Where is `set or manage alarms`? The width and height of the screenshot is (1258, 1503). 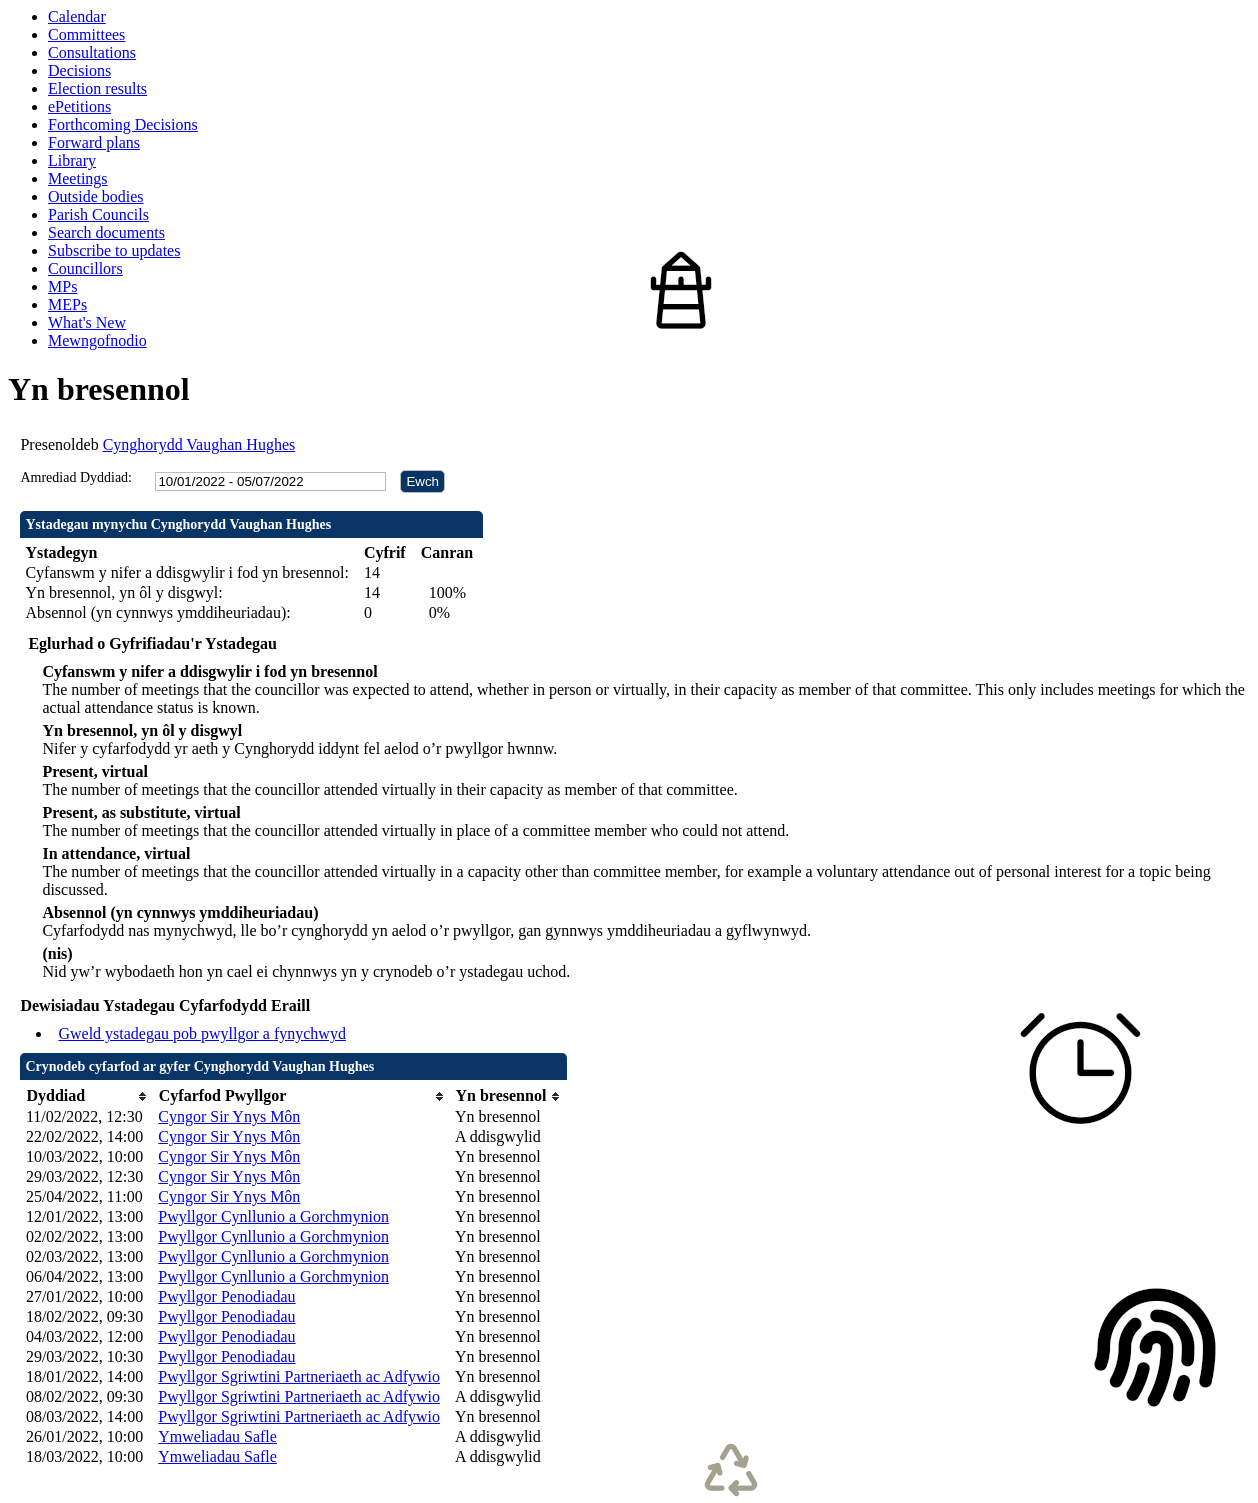
set or manage alarms is located at coordinates (1080, 1068).